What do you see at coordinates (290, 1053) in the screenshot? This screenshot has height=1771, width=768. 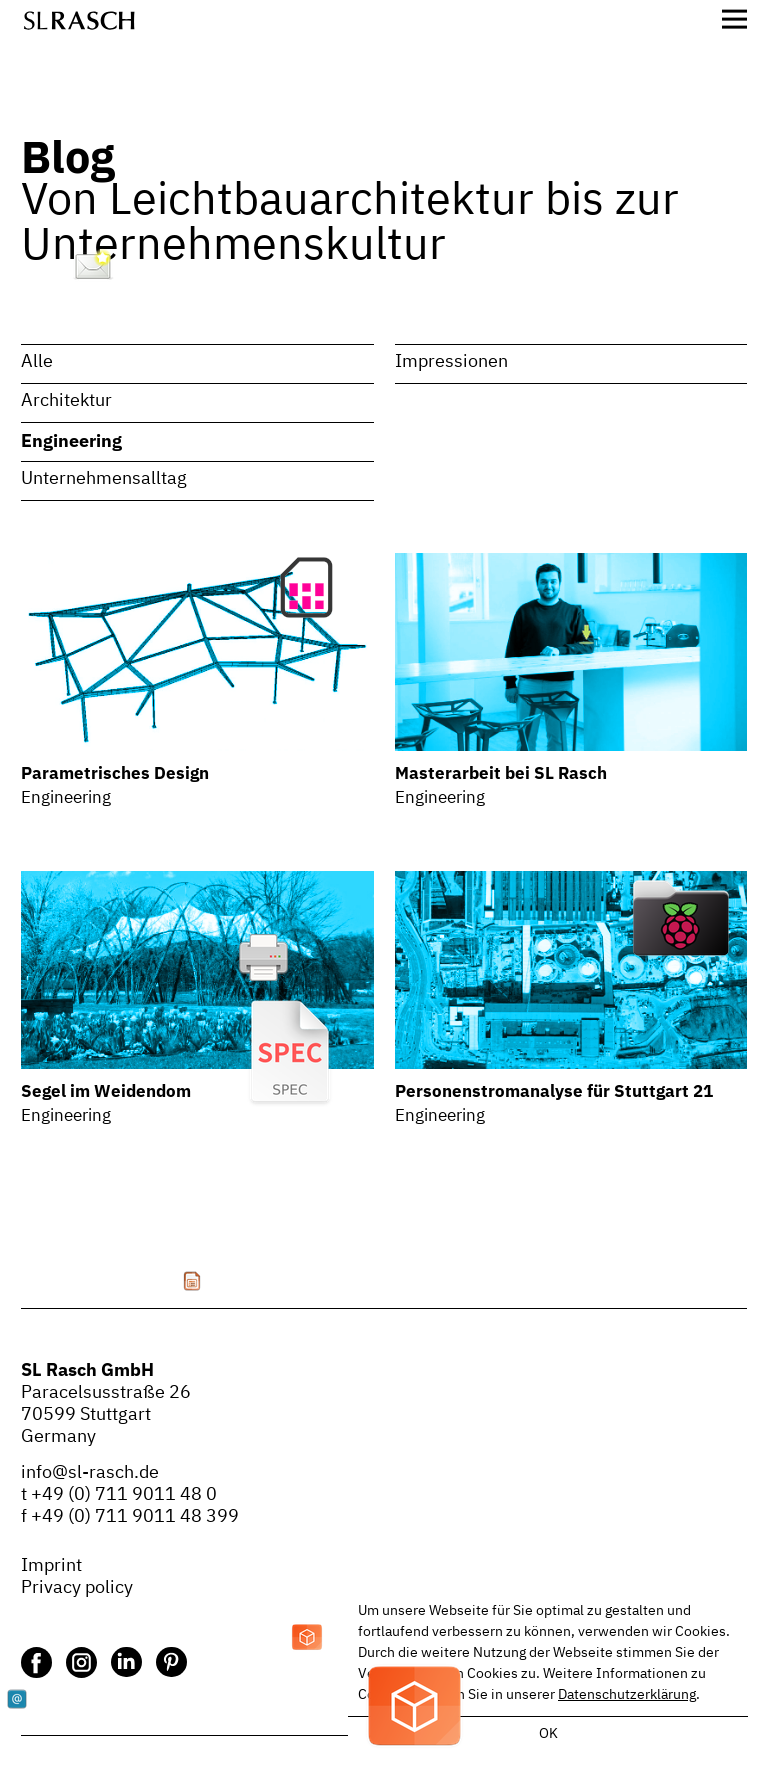 I see `an RPM spec file used for building Linux packages` at bounding box center [290, 1053].